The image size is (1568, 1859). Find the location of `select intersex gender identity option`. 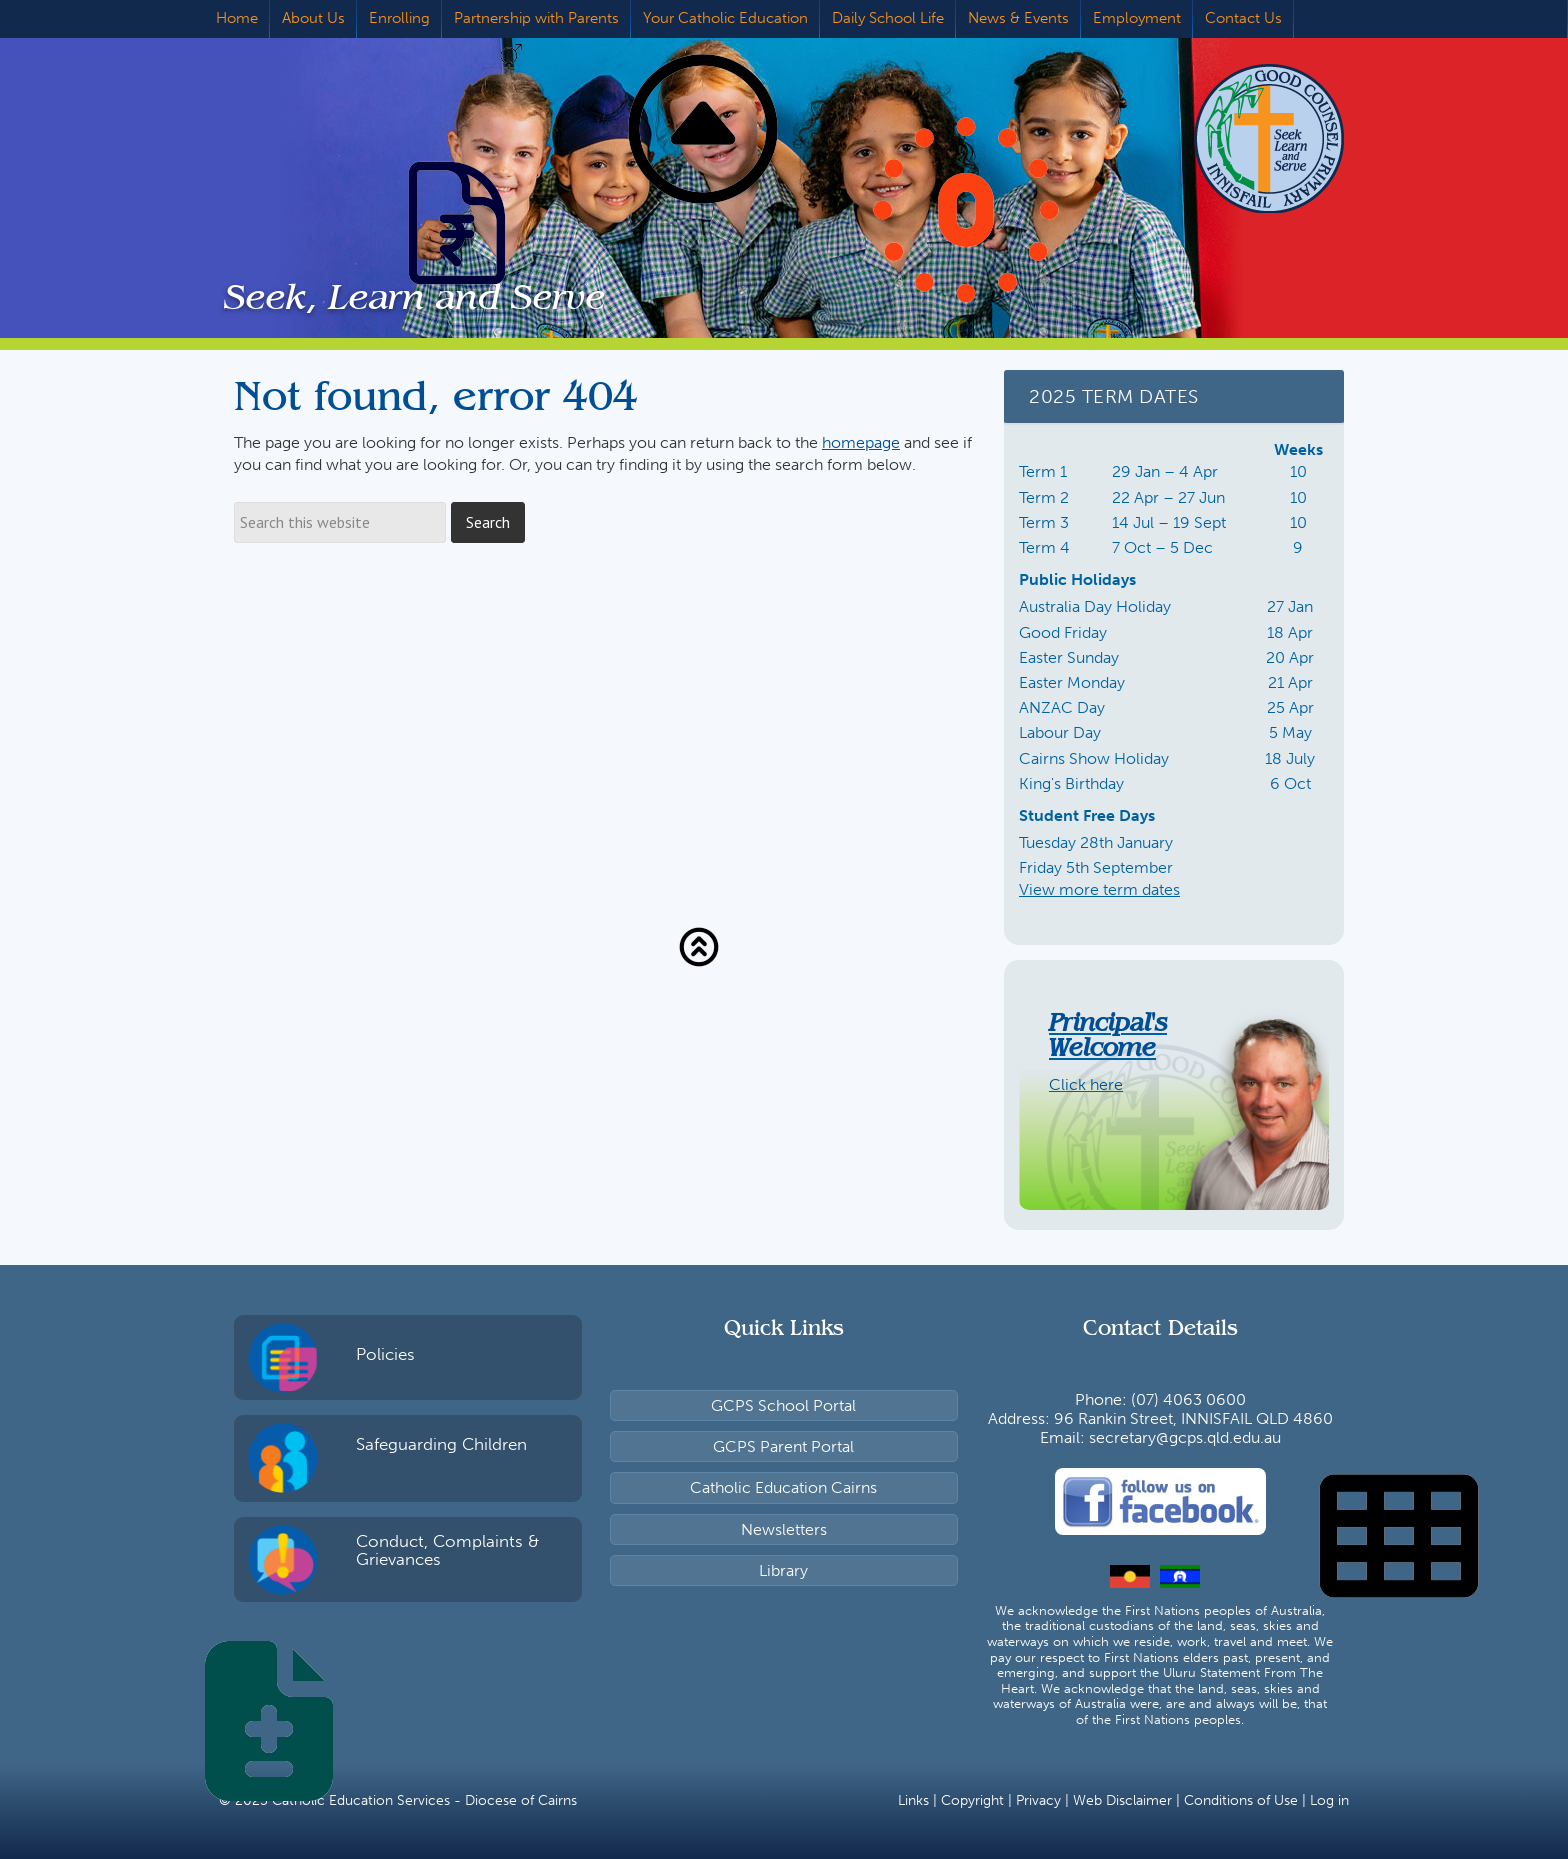

select intersex gender identity option is located at coordinates (510, 58).